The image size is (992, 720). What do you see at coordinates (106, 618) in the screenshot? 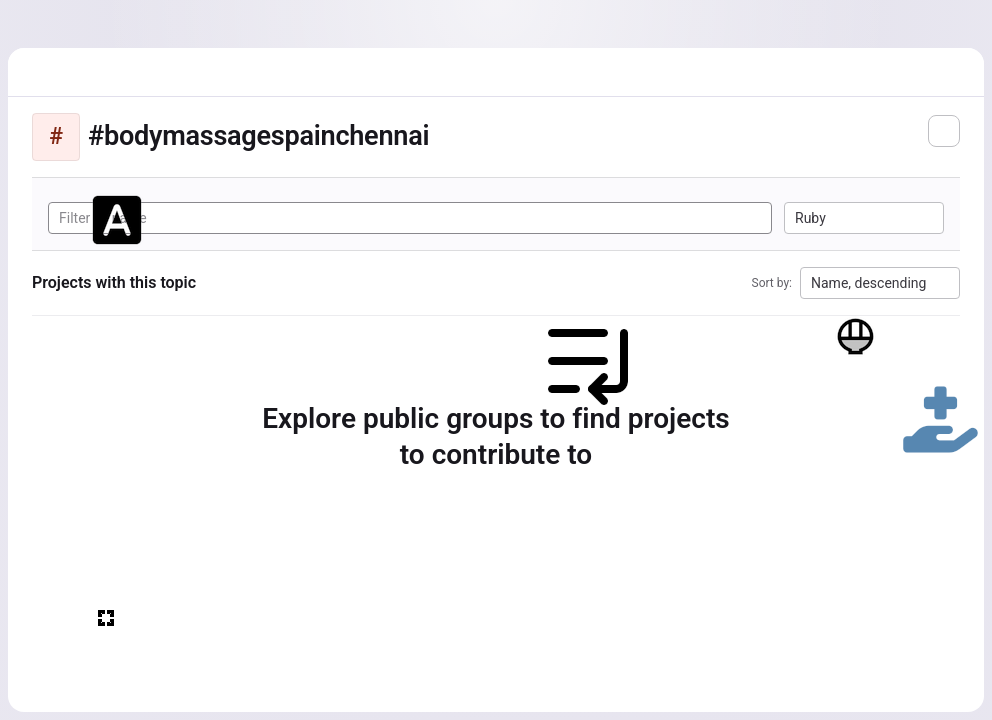
I see `view pages or documents` at bounding box center [106, 618].